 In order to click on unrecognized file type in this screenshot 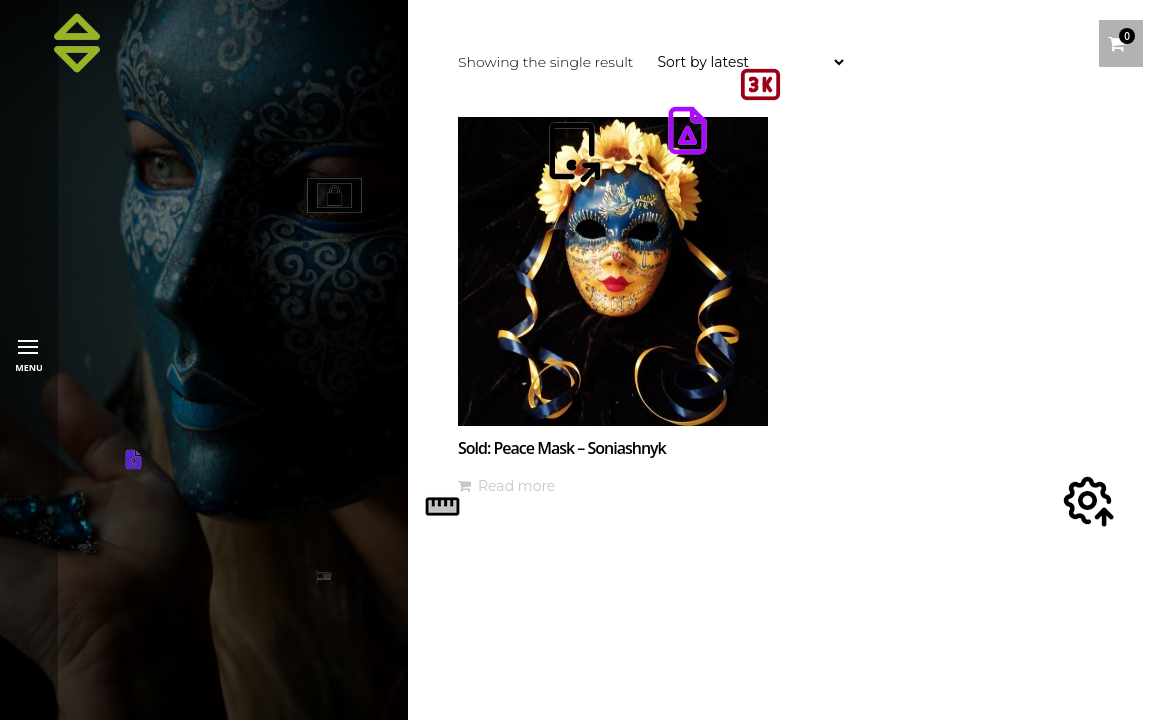, I will do `click(133, 459)`.